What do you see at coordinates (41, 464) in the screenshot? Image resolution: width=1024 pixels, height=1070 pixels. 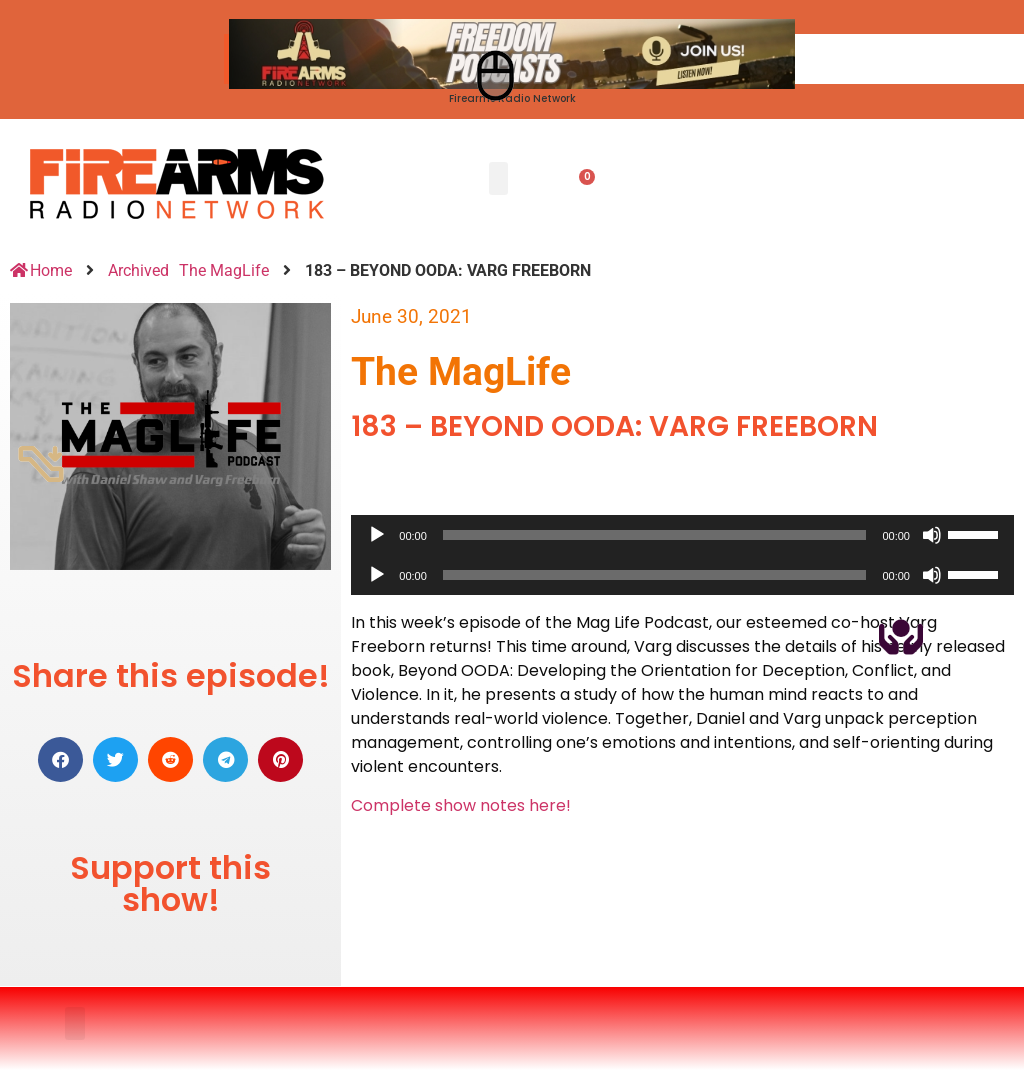 I see `indicates escalator going down` at bounding box center [41, 464].